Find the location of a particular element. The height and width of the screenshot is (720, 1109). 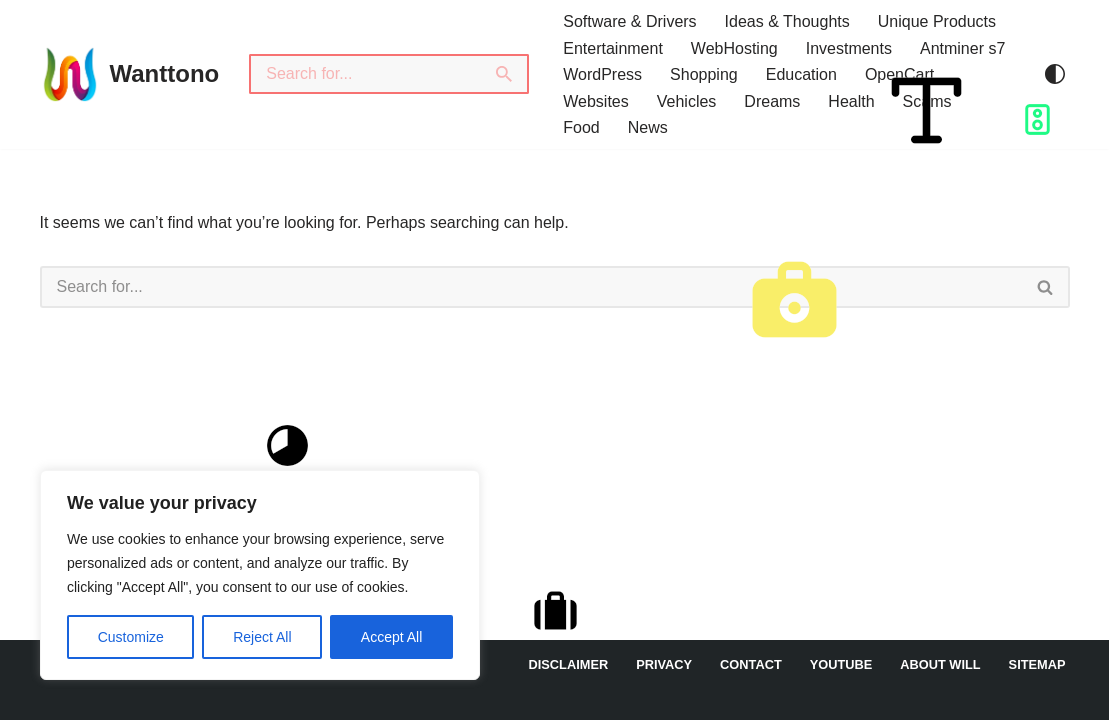

adjust audio or speaker settings is located at coordinates (1037, 119).